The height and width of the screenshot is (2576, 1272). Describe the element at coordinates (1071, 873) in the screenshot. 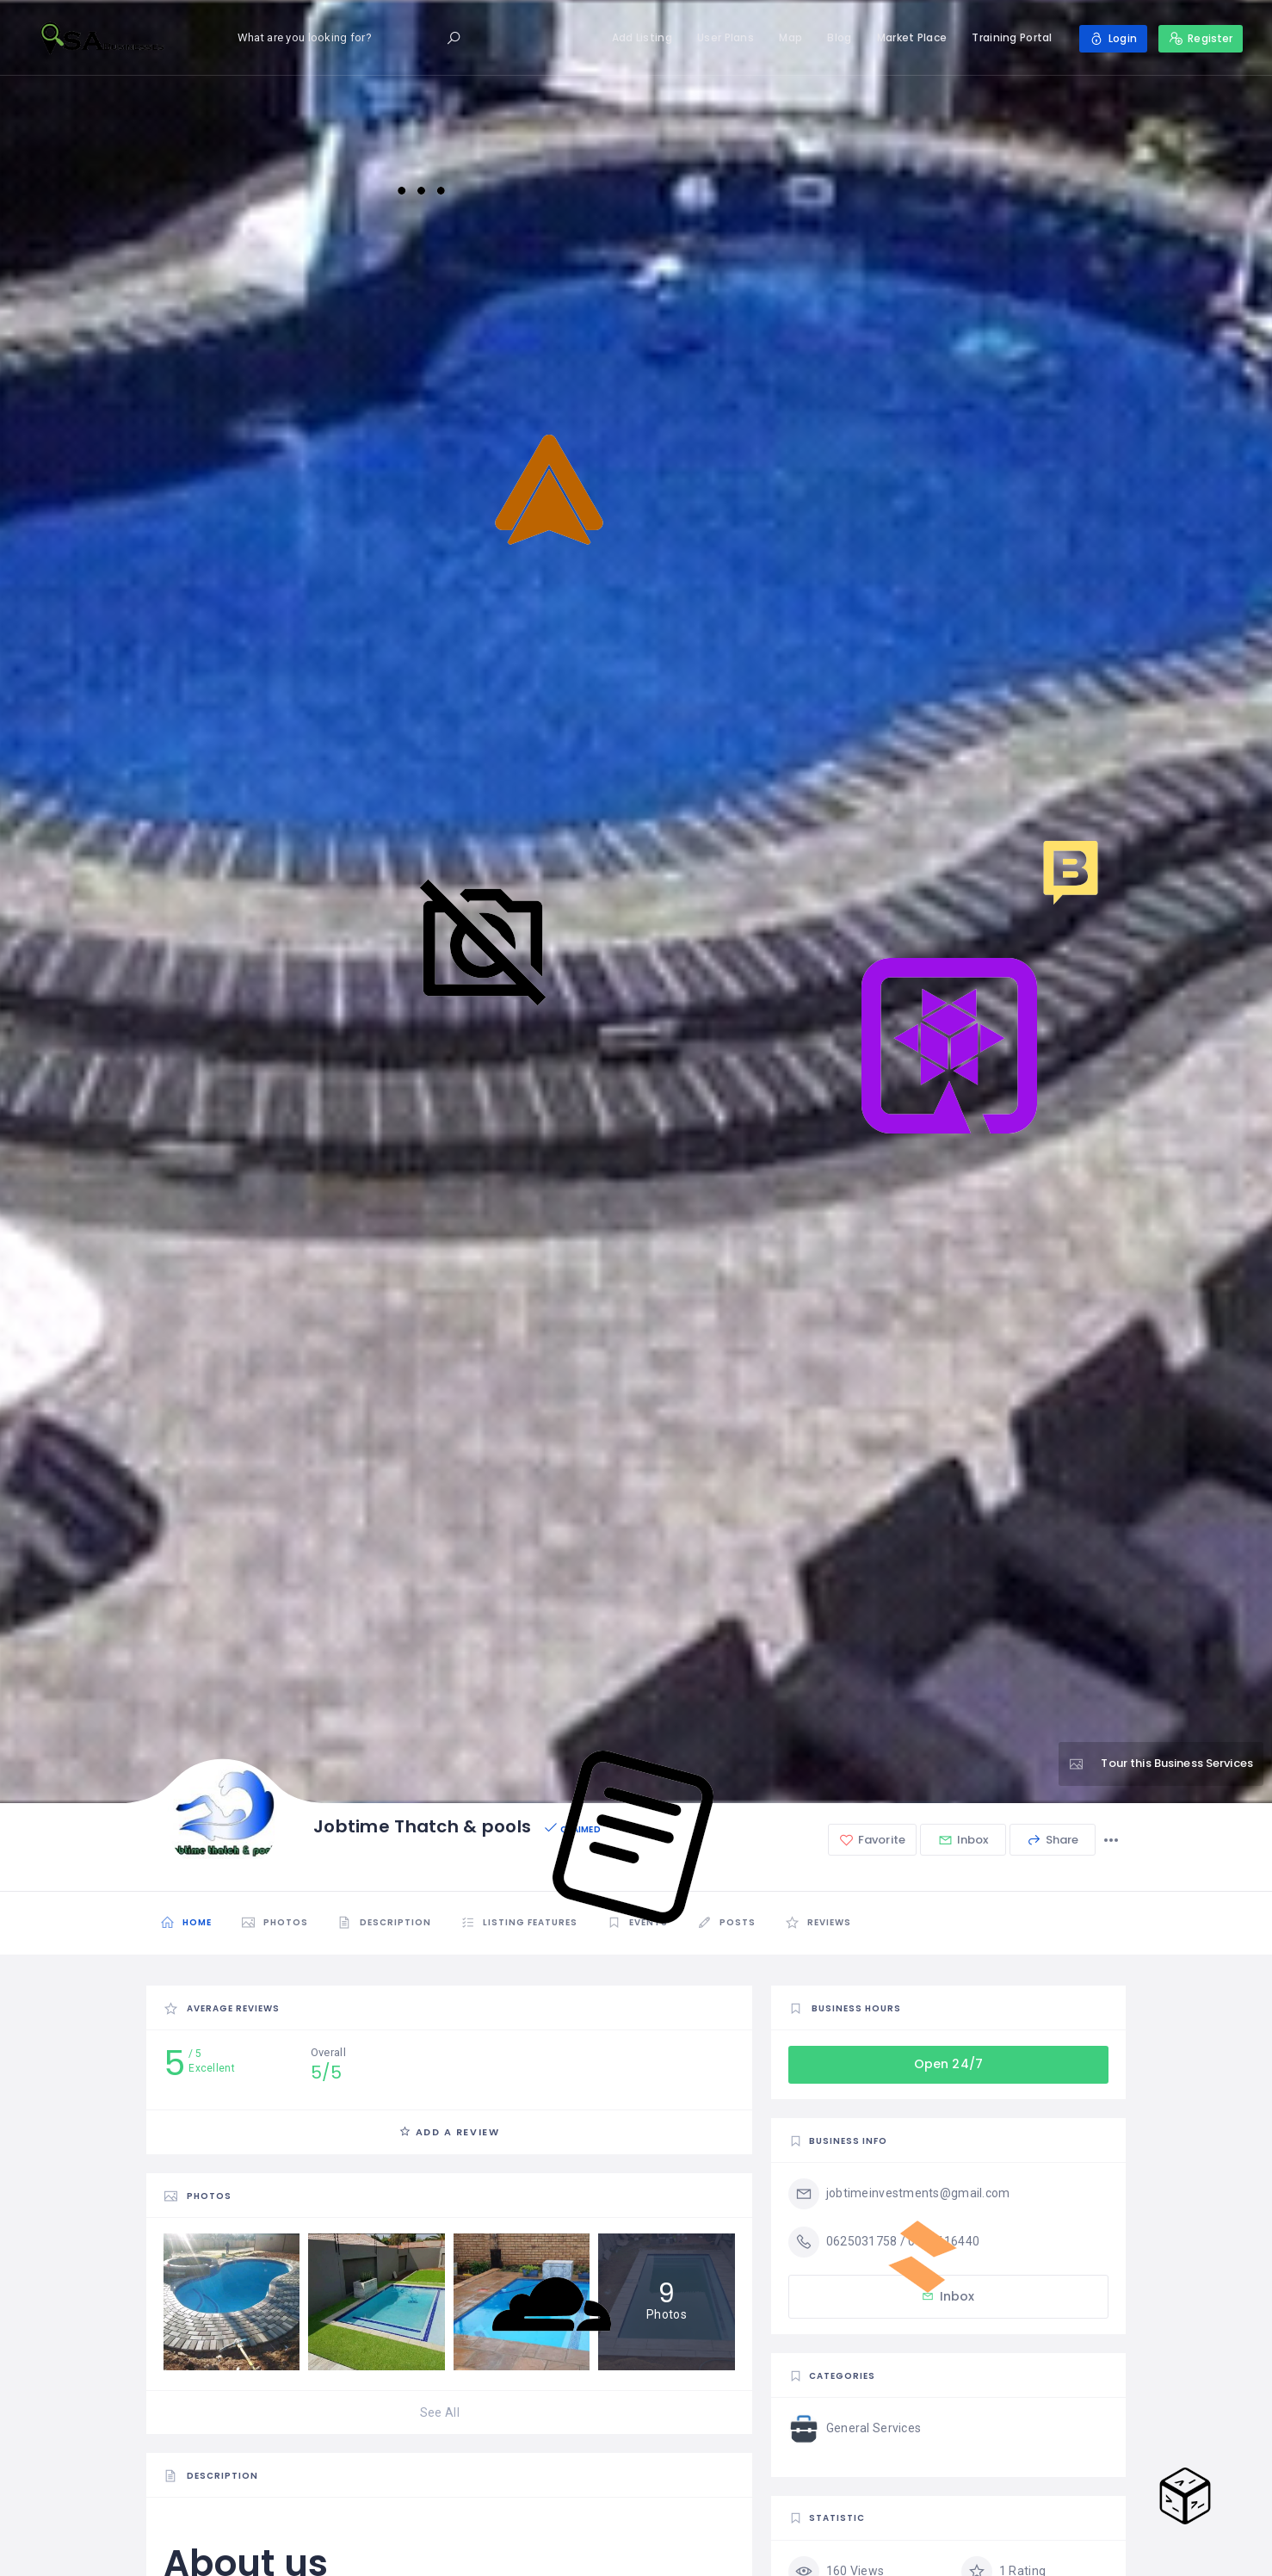

I see `open storyblok content management system` at that location.